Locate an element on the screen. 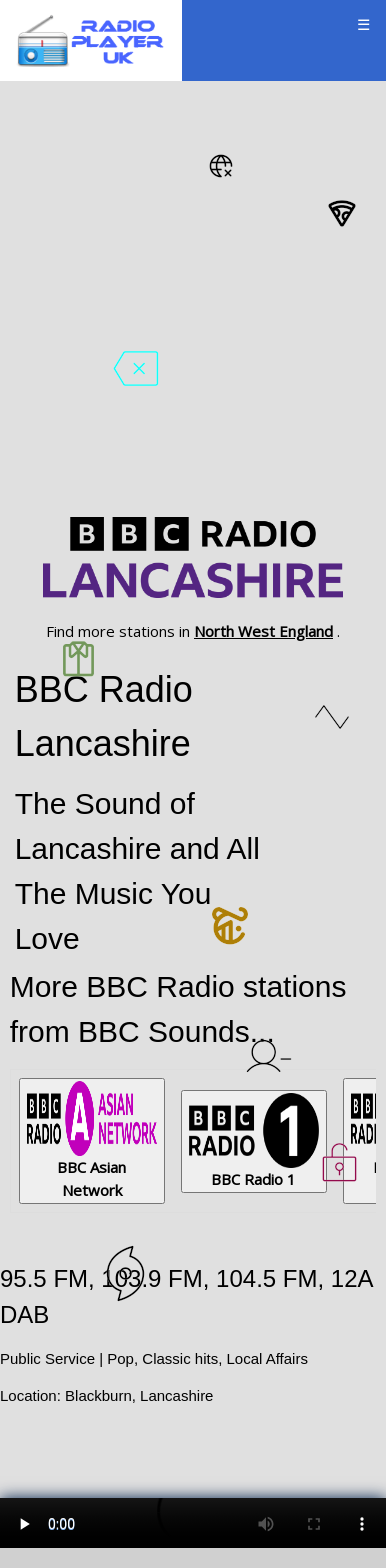  delete the previous character is located at coordinates (137, 368).